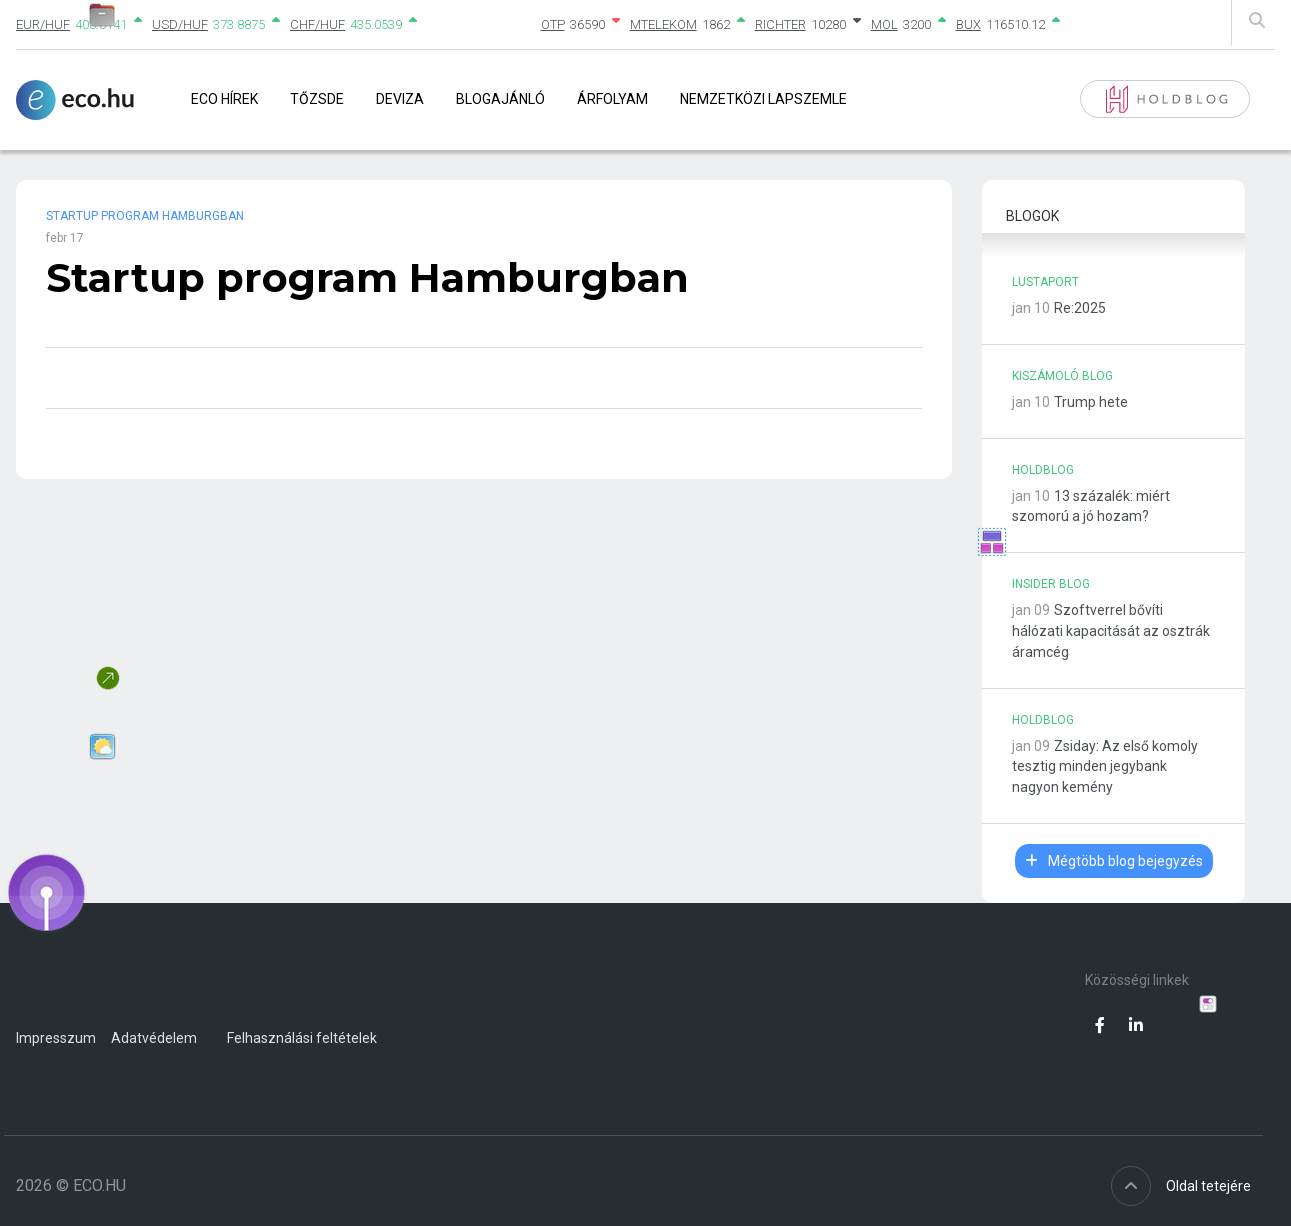 This screenshot has width=1291, height=1226. I want to click on open the podcasts app, so click(46, 892).